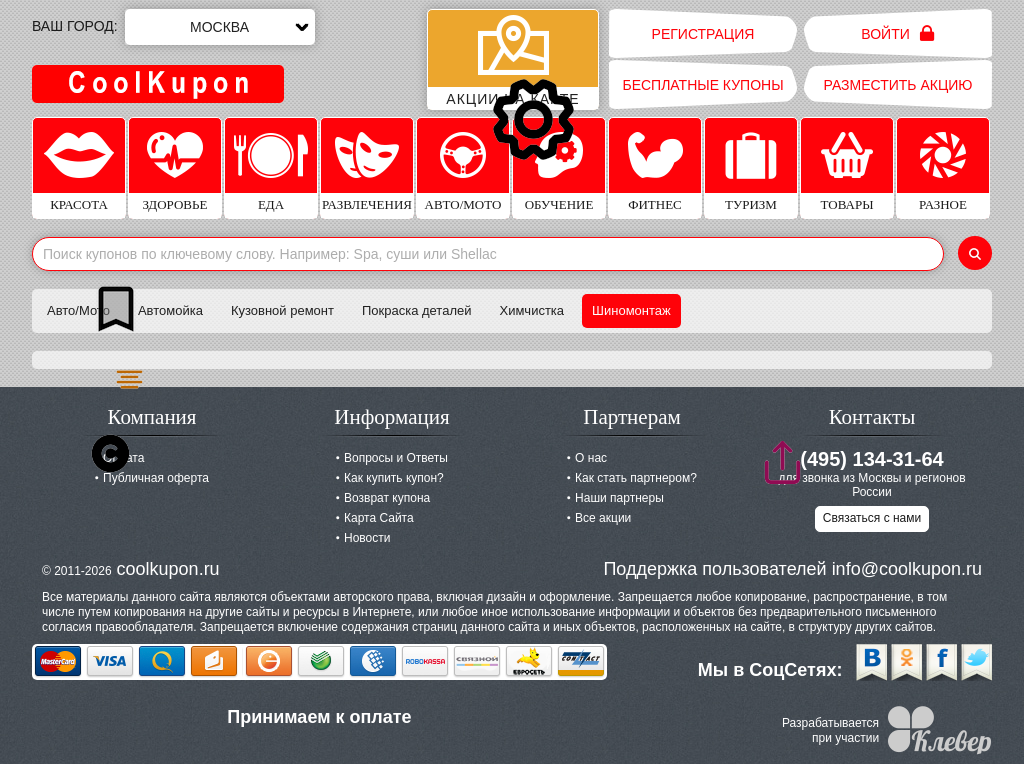  What do you see at coordinates (116, 309) in the screenshot?
I see `save this item for later` at bounding box center [116, 309].